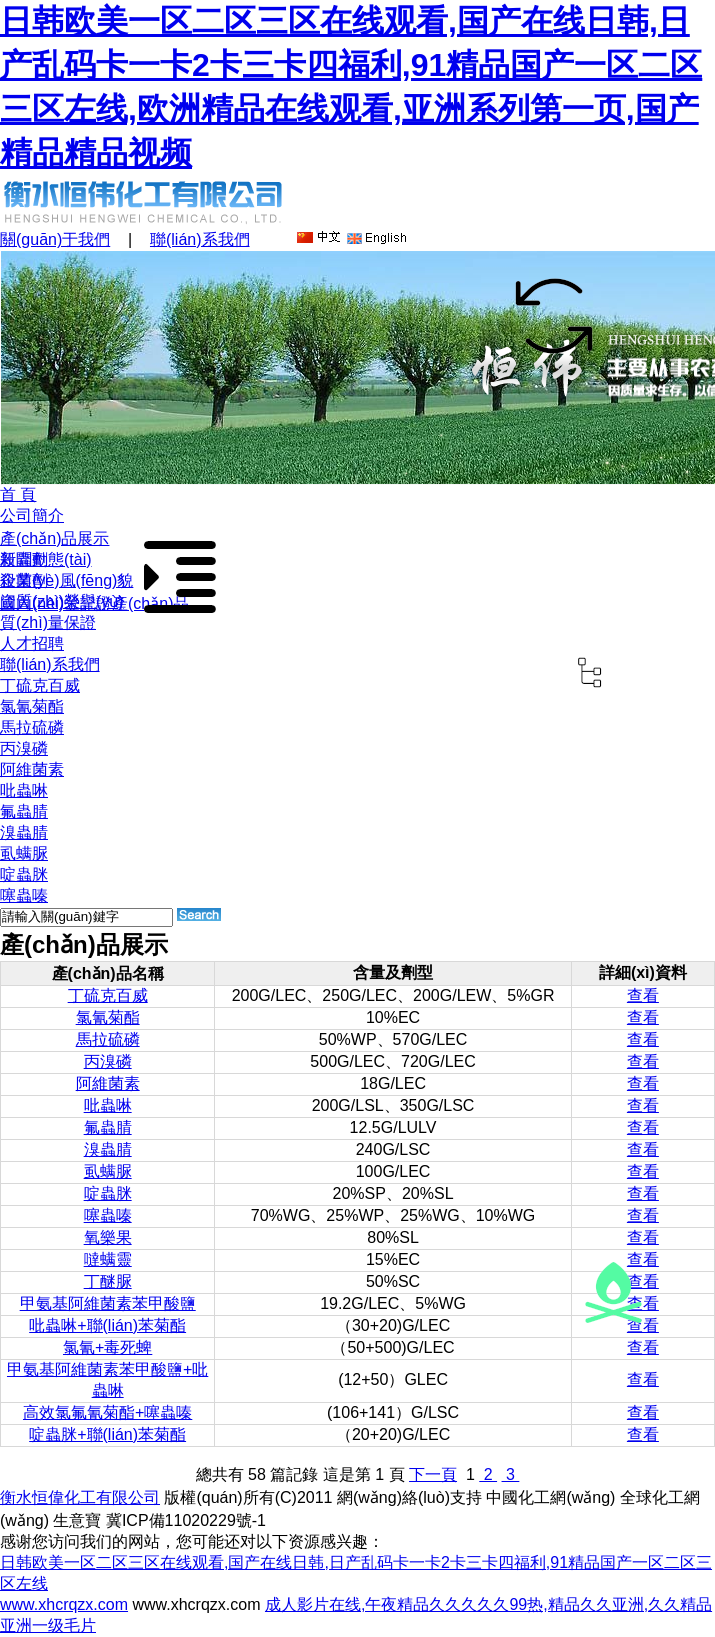 Image resolution: width=715 pixels, height=1637 pixels. What do you see at coordinates (588, 672) in the screenshot?
I see `view hierarchical folder structure` at bounding box center [588, 672].